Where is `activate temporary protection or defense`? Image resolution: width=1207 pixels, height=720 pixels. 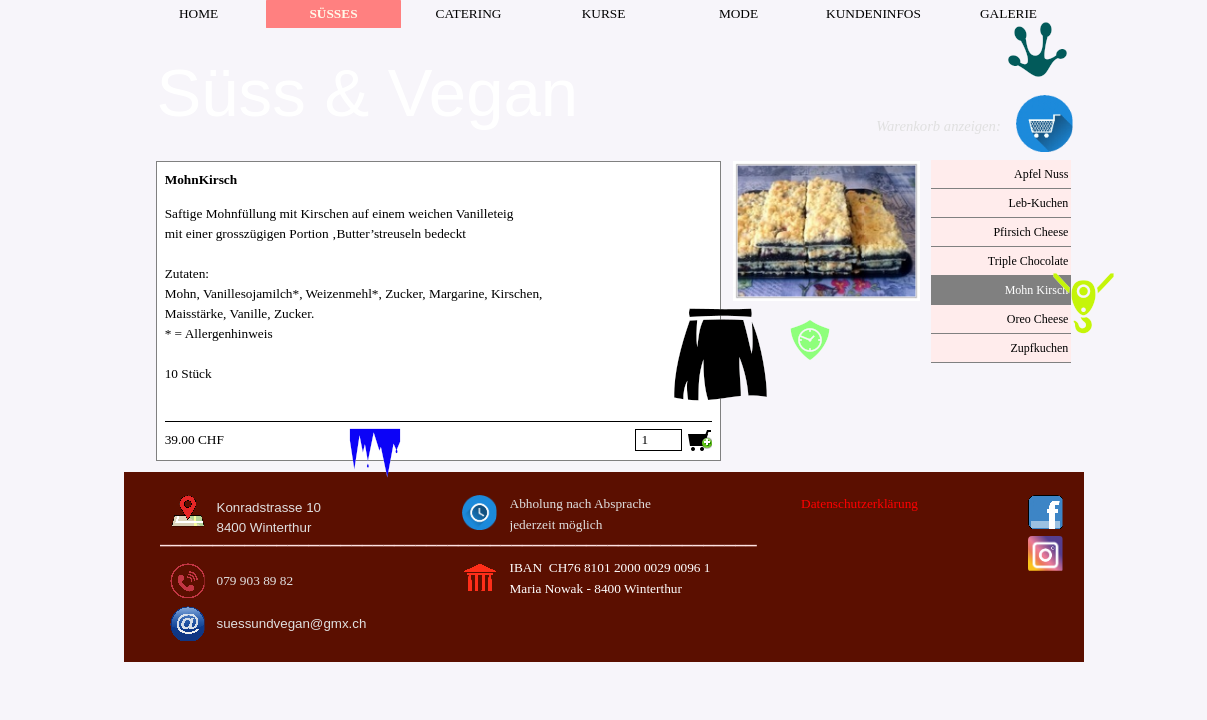 activate temporary protection or defense is located at coordinates (810, 340).